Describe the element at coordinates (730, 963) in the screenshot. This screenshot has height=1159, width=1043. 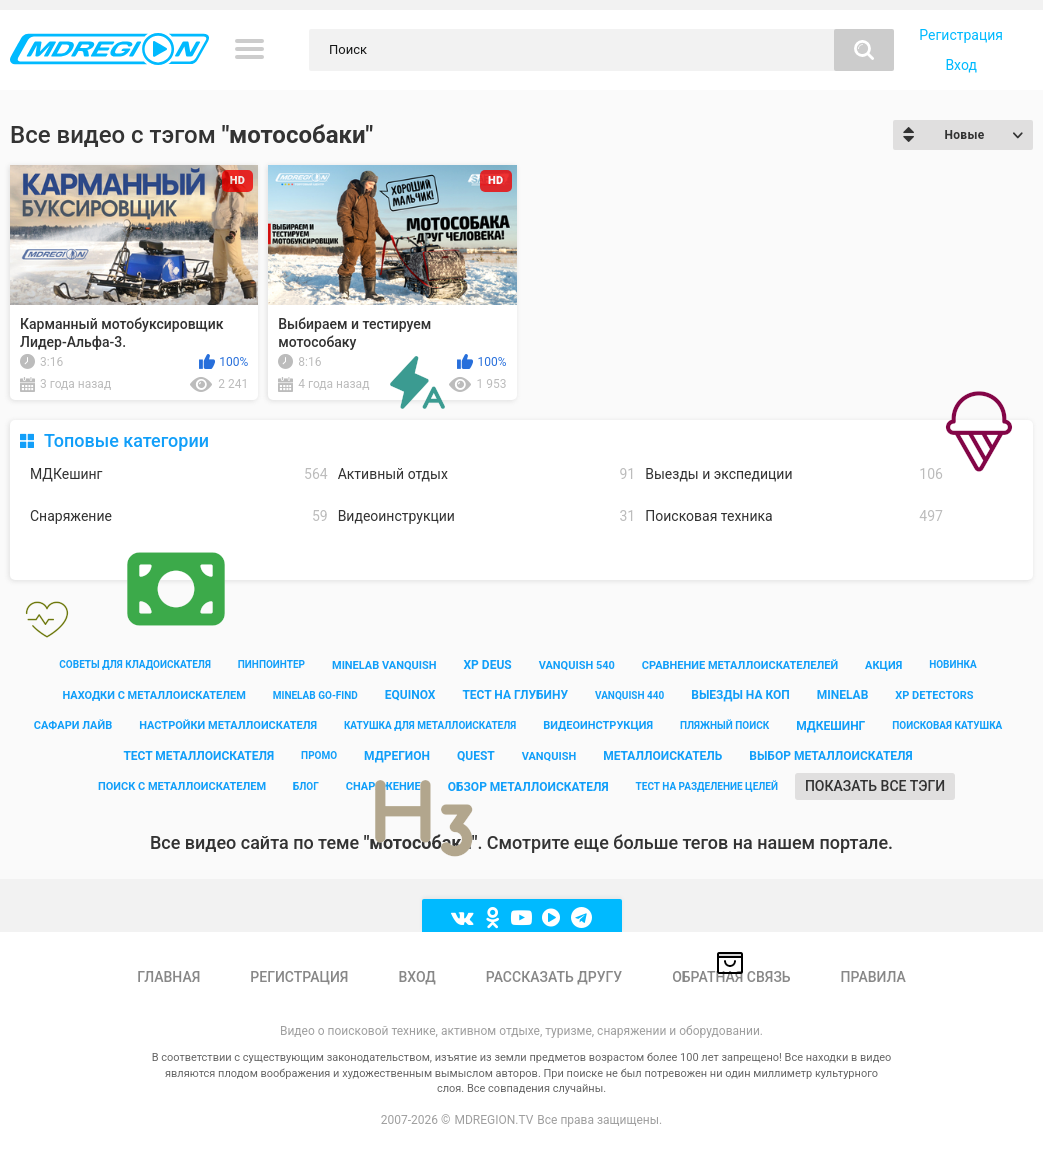
I see `view your shopping bag` at that location.